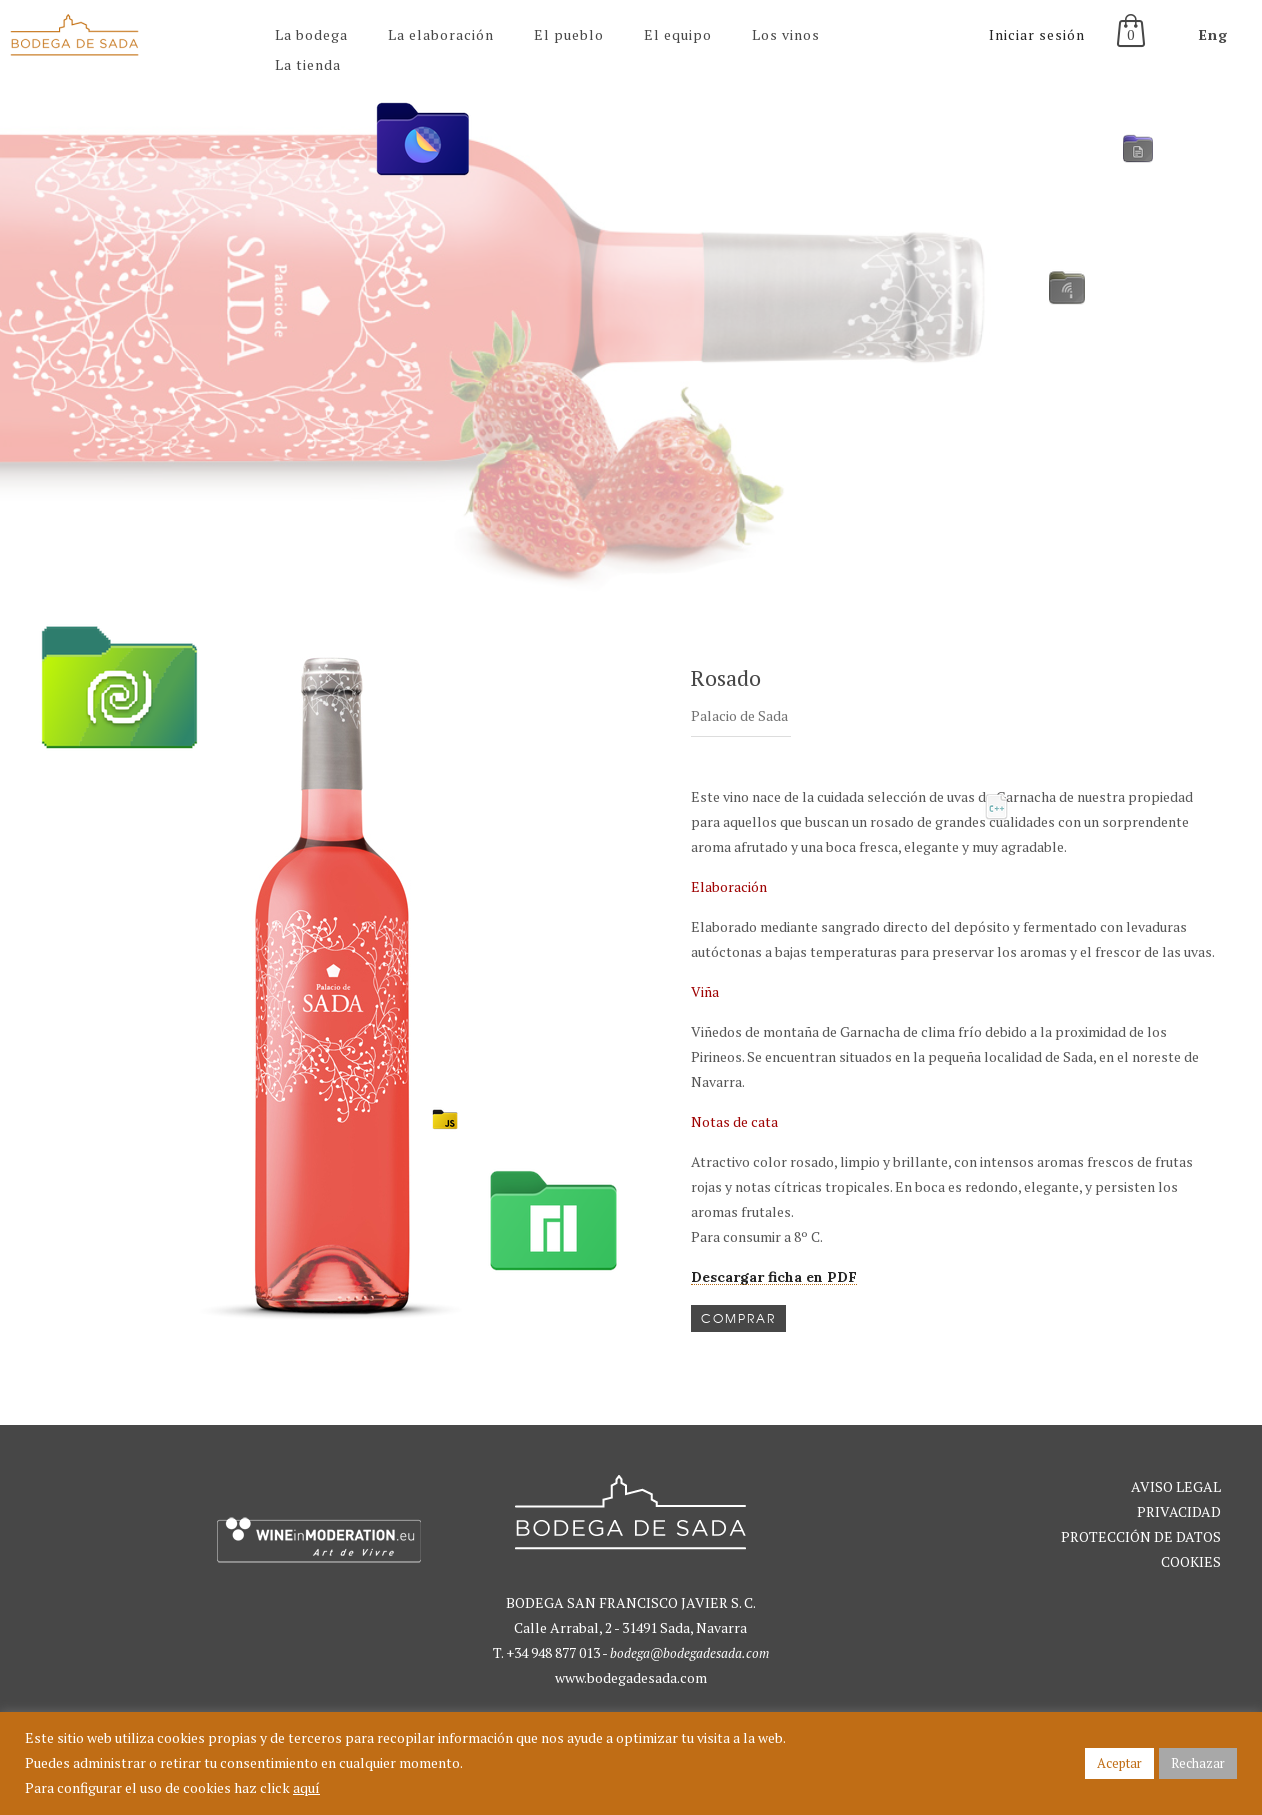 The image size is (1262, 1815). What do you see at coordinates (119, 691) in the screenshot?
I see `open GameJolt files folder` at bounding box center [119, 691].